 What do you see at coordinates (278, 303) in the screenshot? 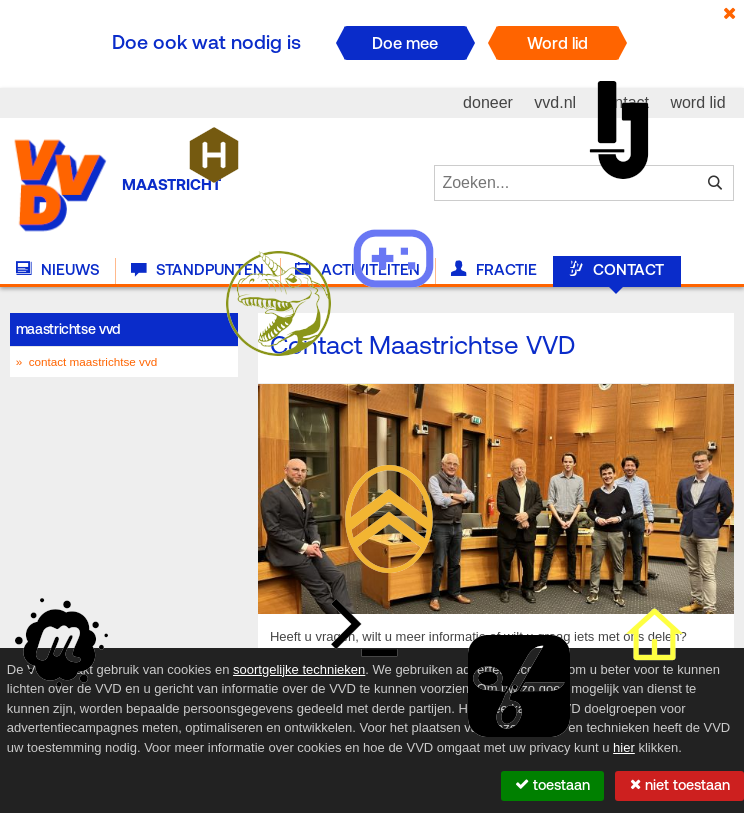
I see `libuv library logo` at bounding box center [278, 303].